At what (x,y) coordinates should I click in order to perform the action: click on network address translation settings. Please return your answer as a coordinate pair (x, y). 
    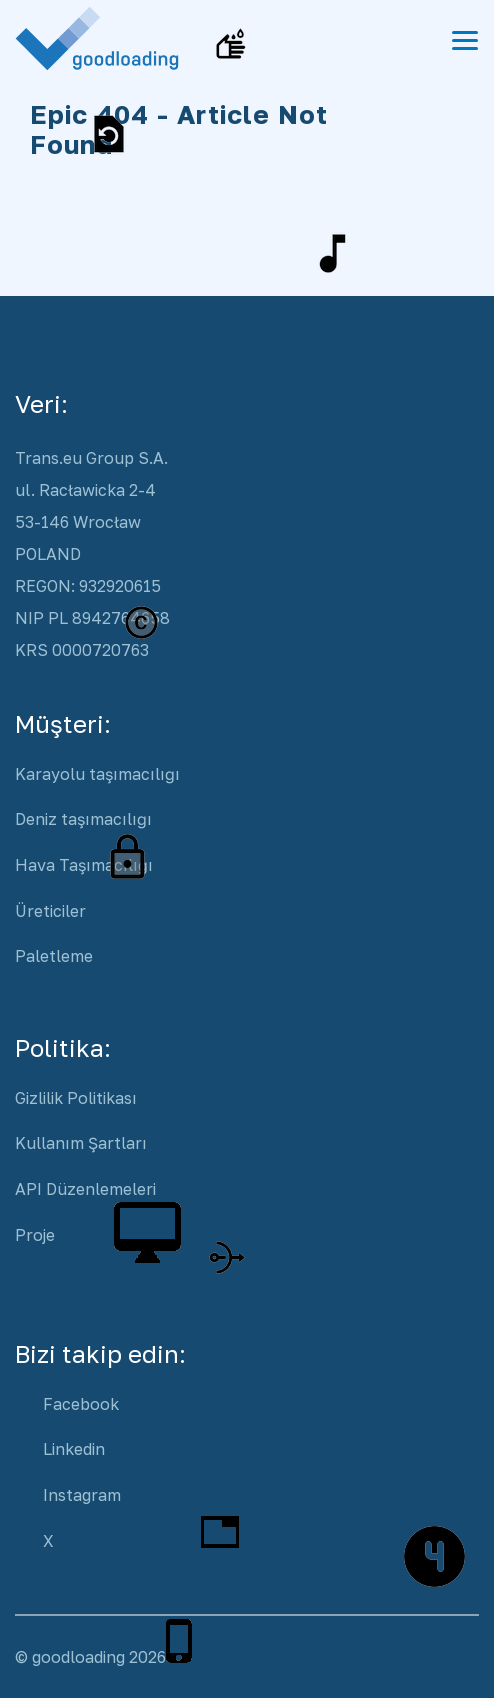
    Looking at the image, I should click on (227, 1257).